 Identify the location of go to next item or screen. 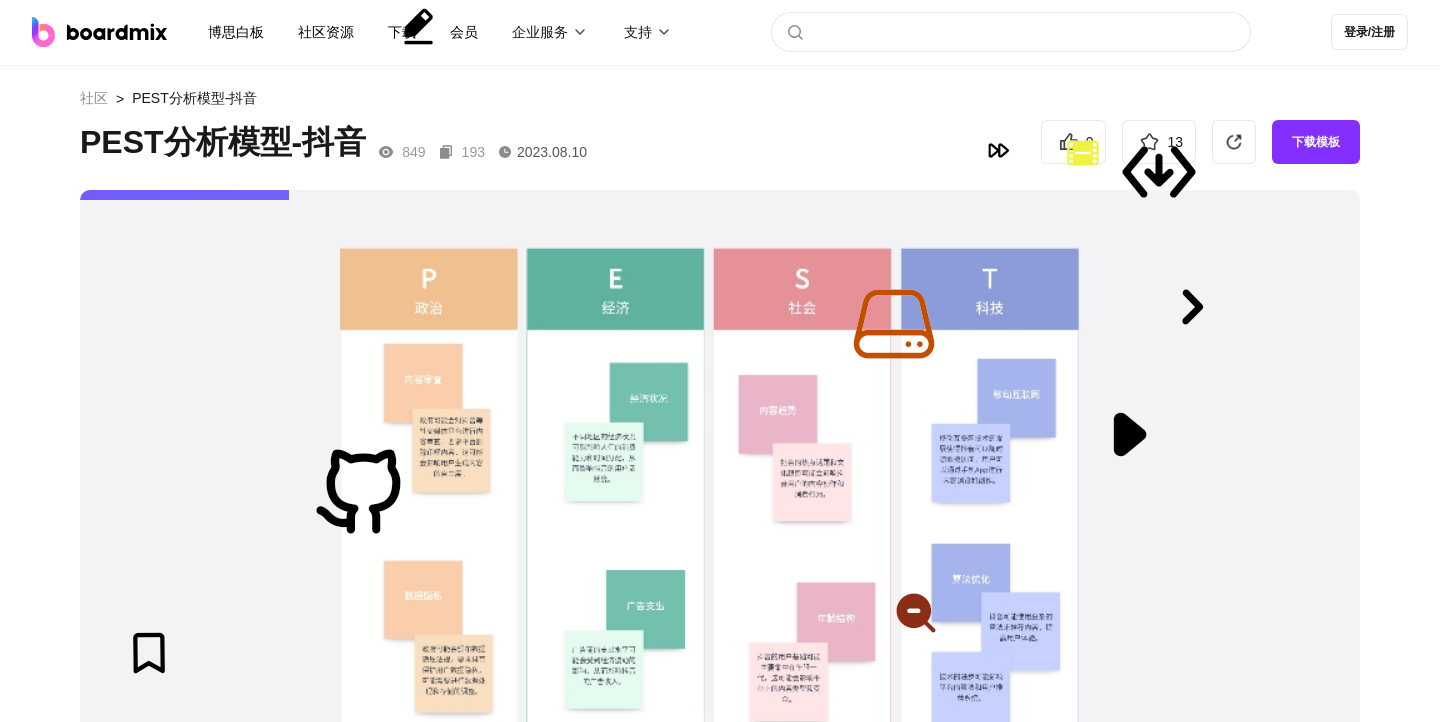
(1126, 434).